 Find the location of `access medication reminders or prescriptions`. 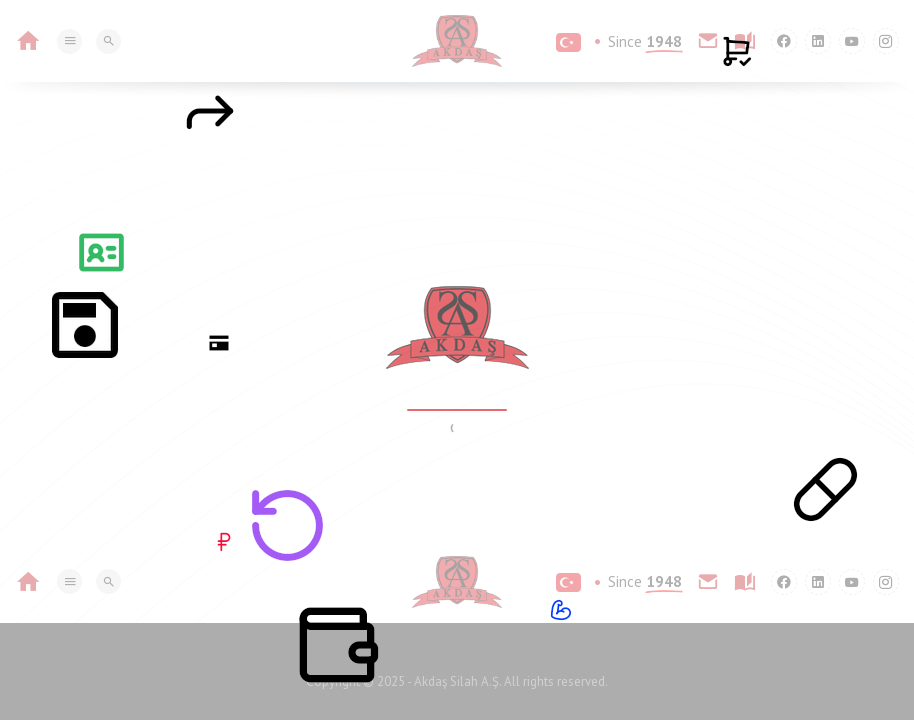

access medication reminders or prescriptions is located at coordinates (825, 489).